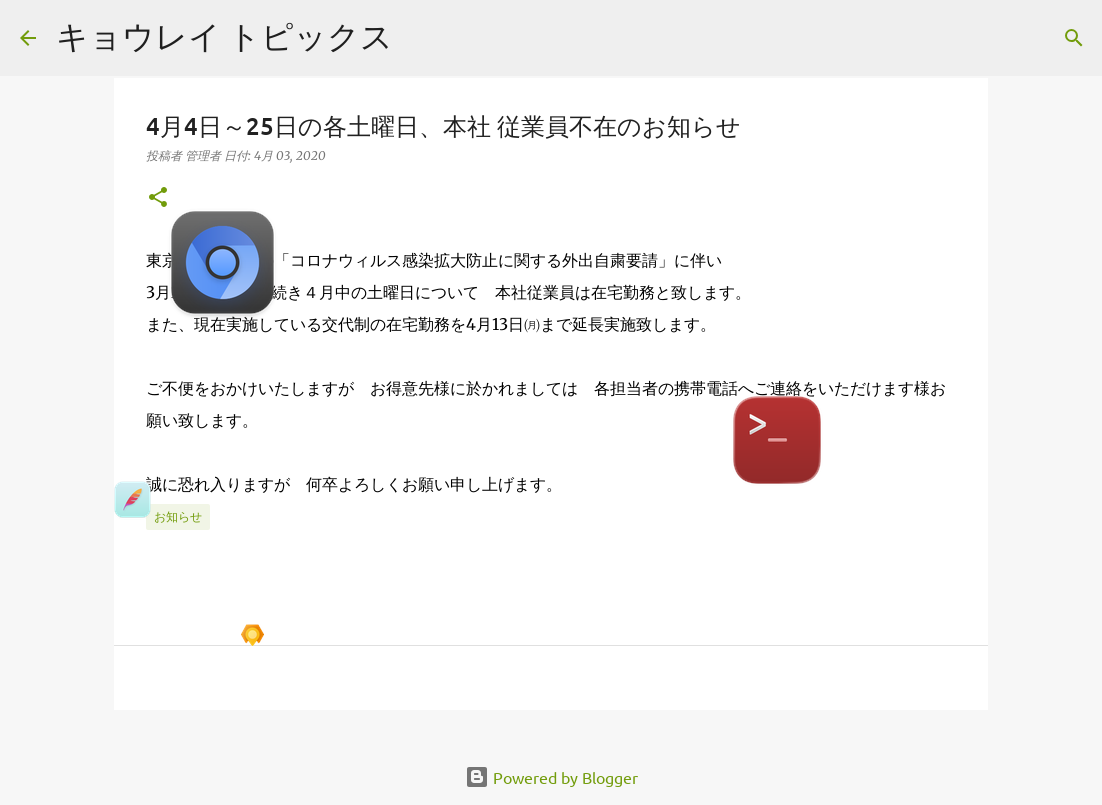 Image resolution: width=1102 pixels, height=805 pixels. Describe the element at coordinates (252, 634) in the screenshot. I see `open field service management app` at that location.